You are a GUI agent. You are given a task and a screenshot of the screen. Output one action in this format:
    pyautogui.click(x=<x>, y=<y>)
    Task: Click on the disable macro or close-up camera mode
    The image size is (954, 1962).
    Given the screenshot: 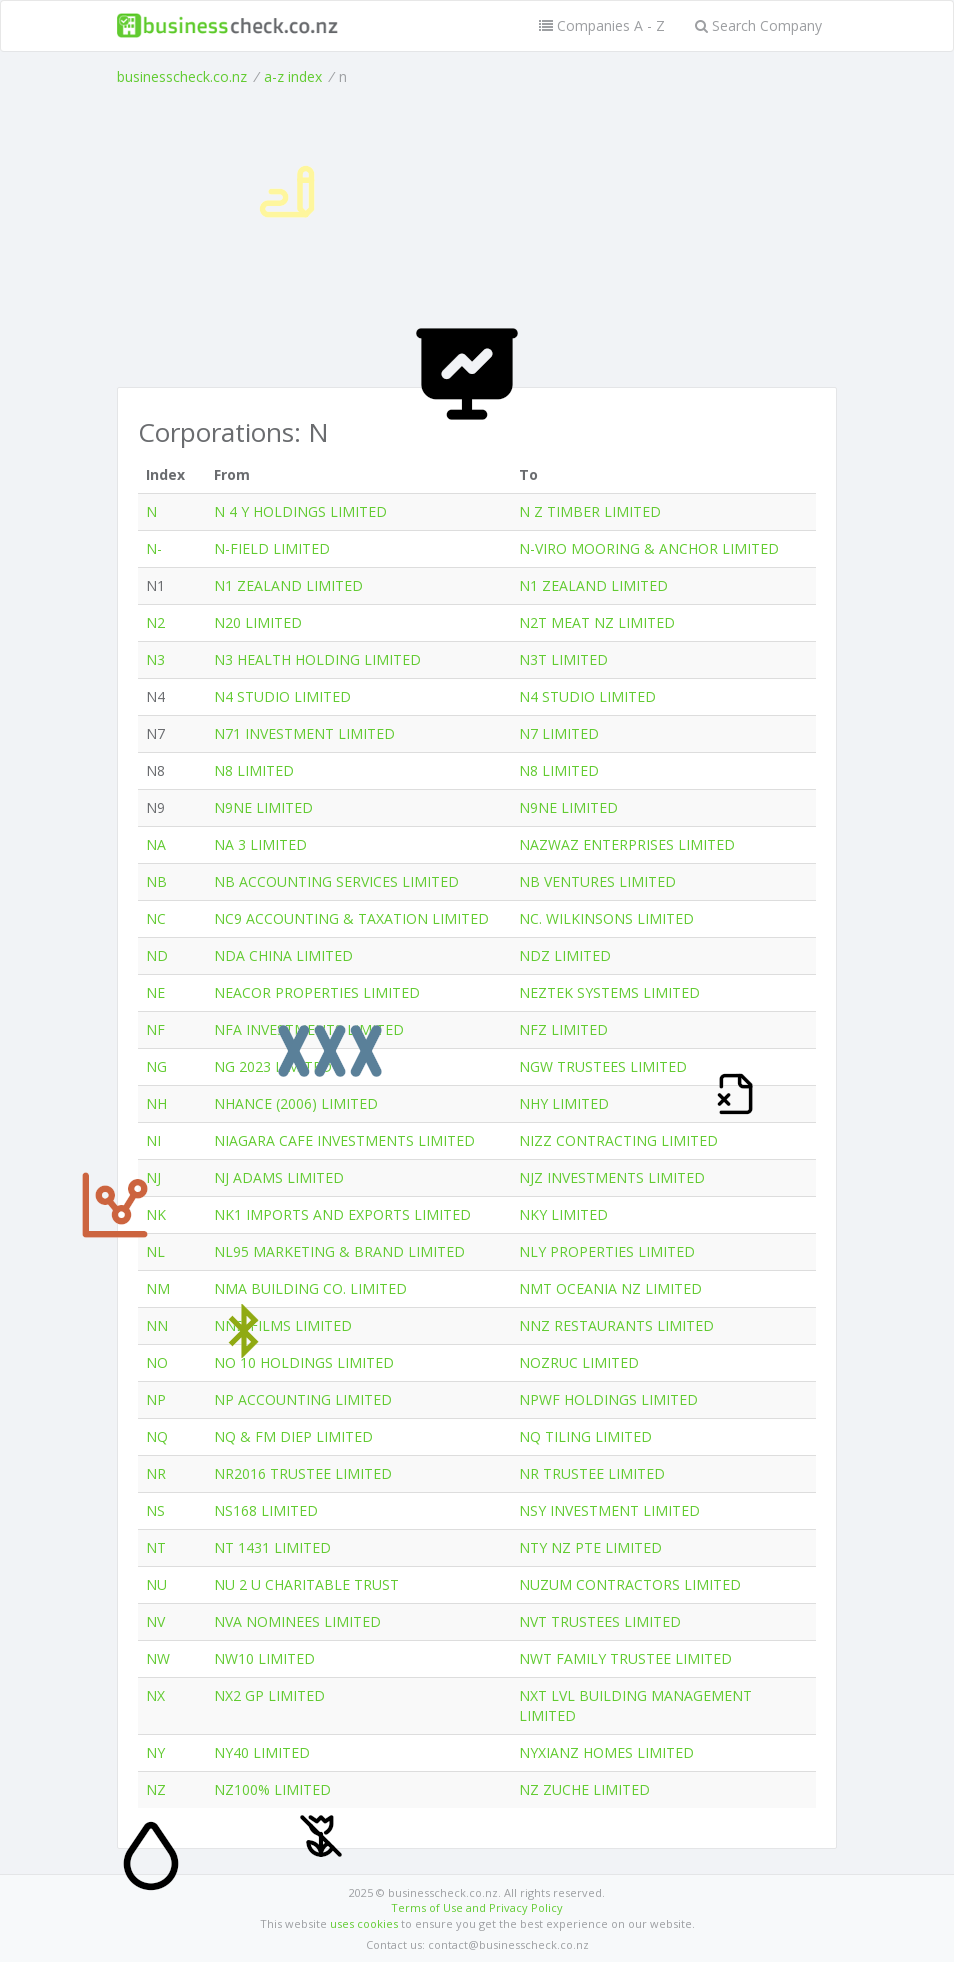 What is the action you would take?
    pyautogui.click(x=321, y=1836)
    